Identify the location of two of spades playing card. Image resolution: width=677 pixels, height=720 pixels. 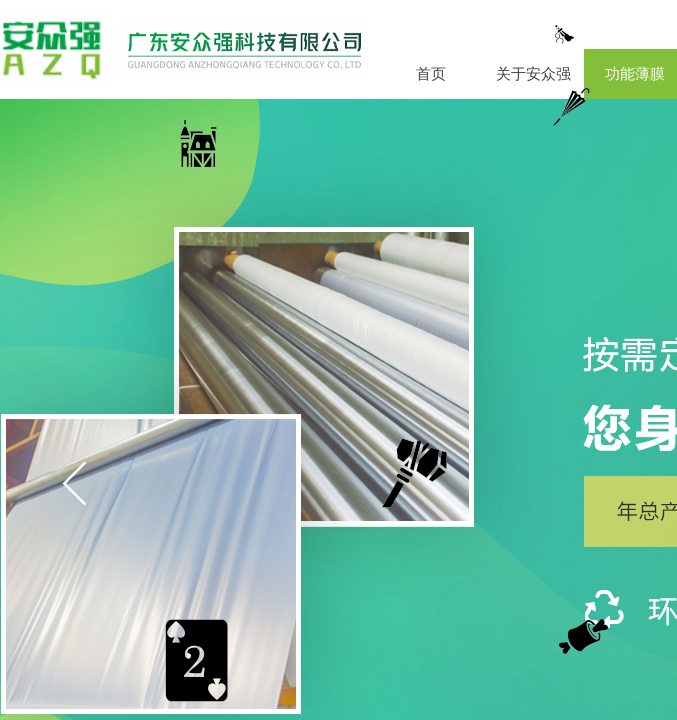
(196, 660).